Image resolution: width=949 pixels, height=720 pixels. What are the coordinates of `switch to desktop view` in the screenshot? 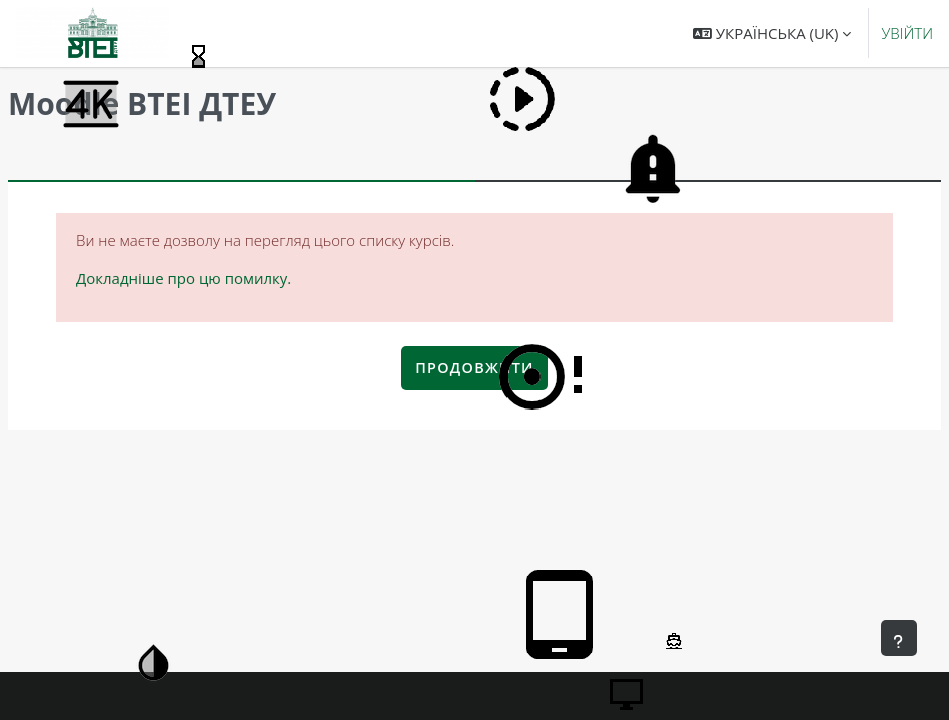 It's located at (626, 694).